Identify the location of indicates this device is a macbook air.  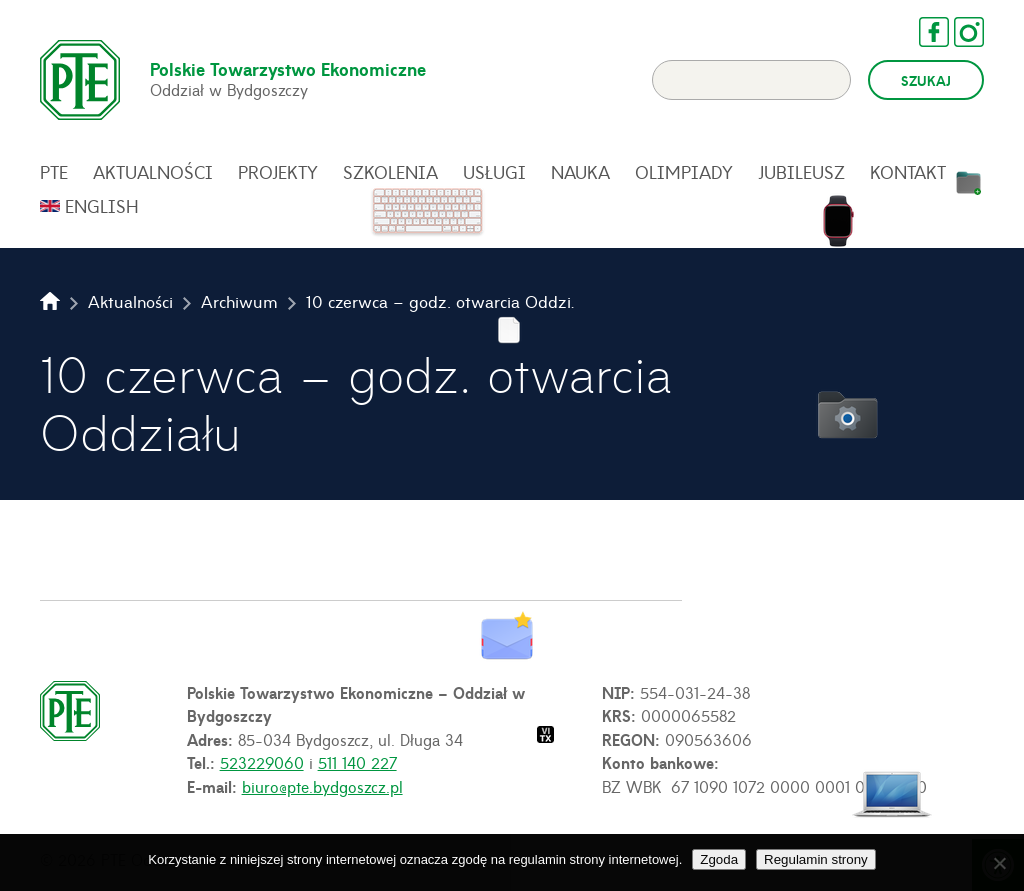
(892, 790).